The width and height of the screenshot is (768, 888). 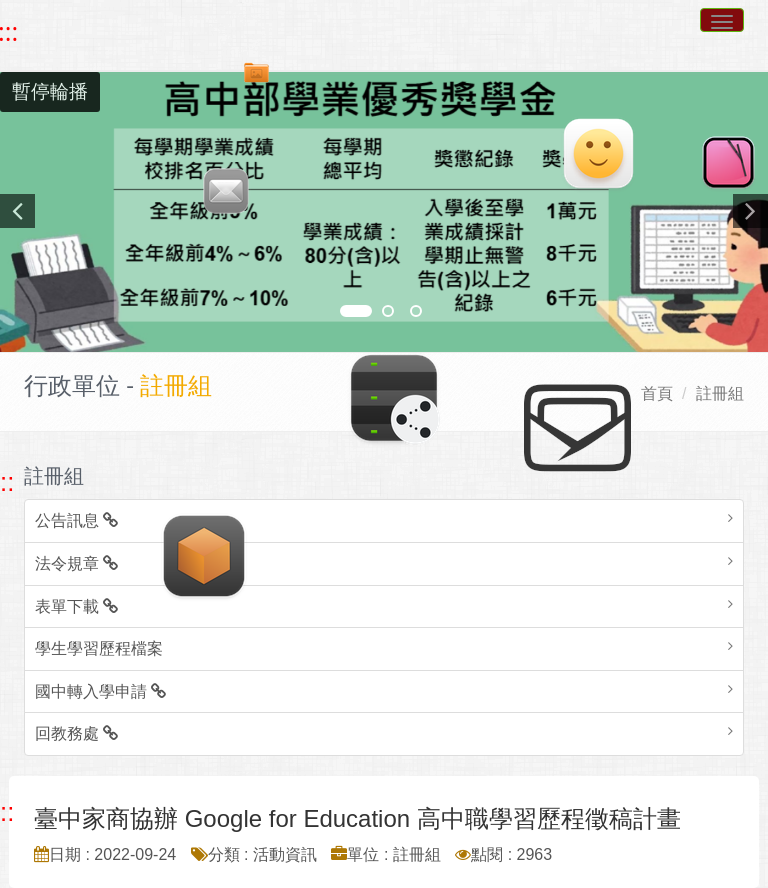 What do you see at coordinates (598, 153) in the screenshot?
I see `customize emoji and emoticon preferences` at bounding box center [598, 153].